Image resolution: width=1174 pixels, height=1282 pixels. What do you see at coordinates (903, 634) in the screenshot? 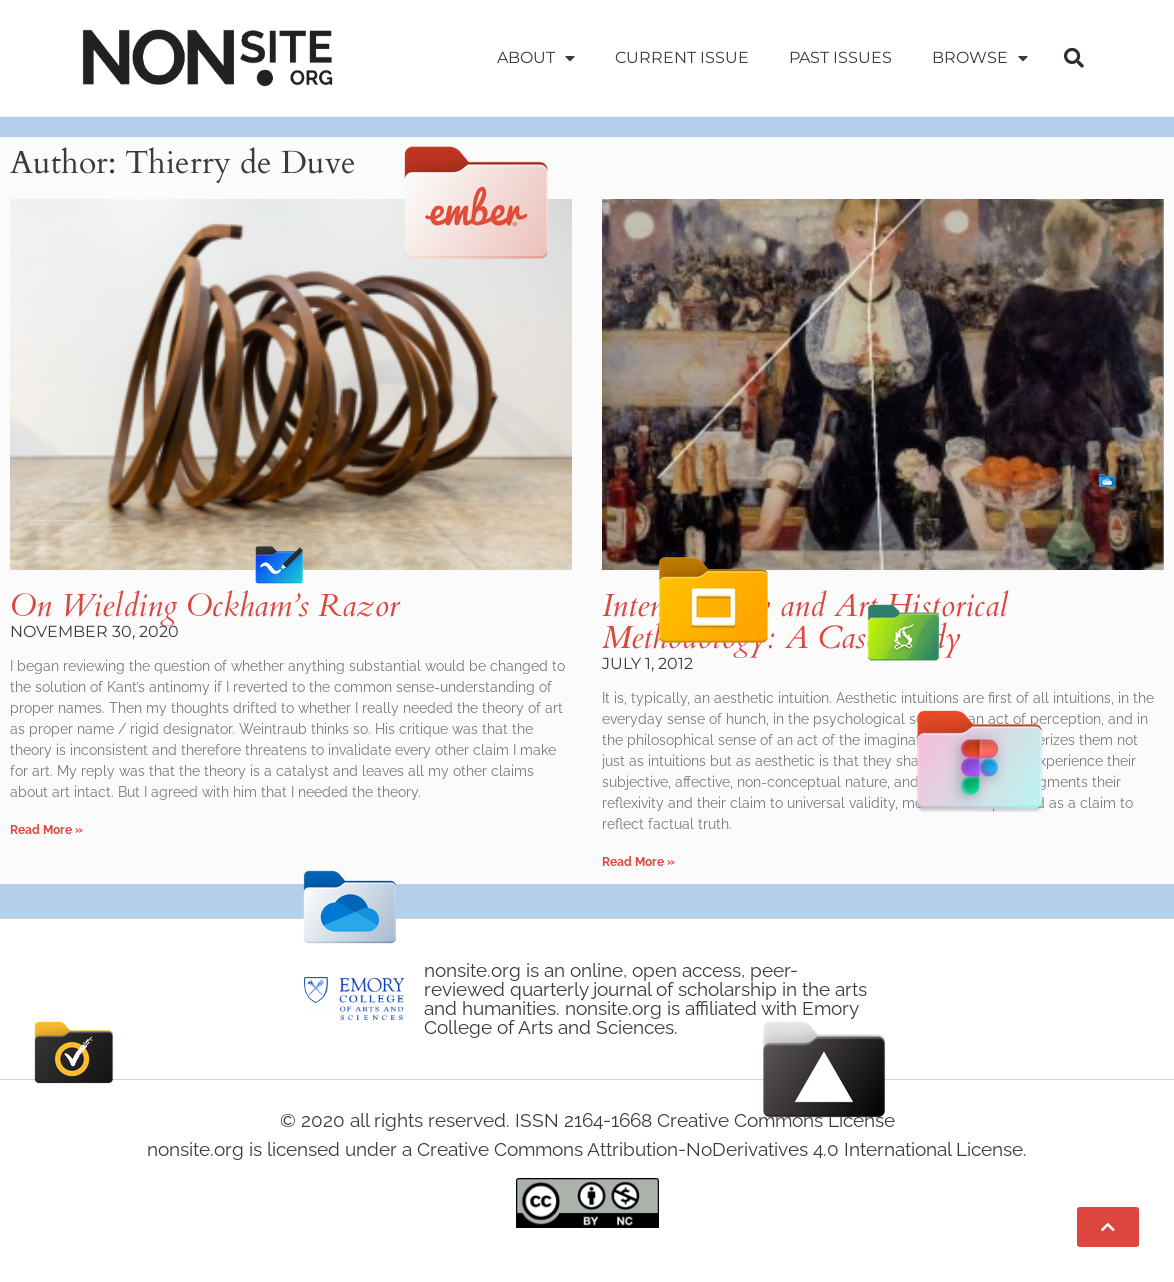
I see `open your GameJolt games folder` at bounding box center [903, 634].